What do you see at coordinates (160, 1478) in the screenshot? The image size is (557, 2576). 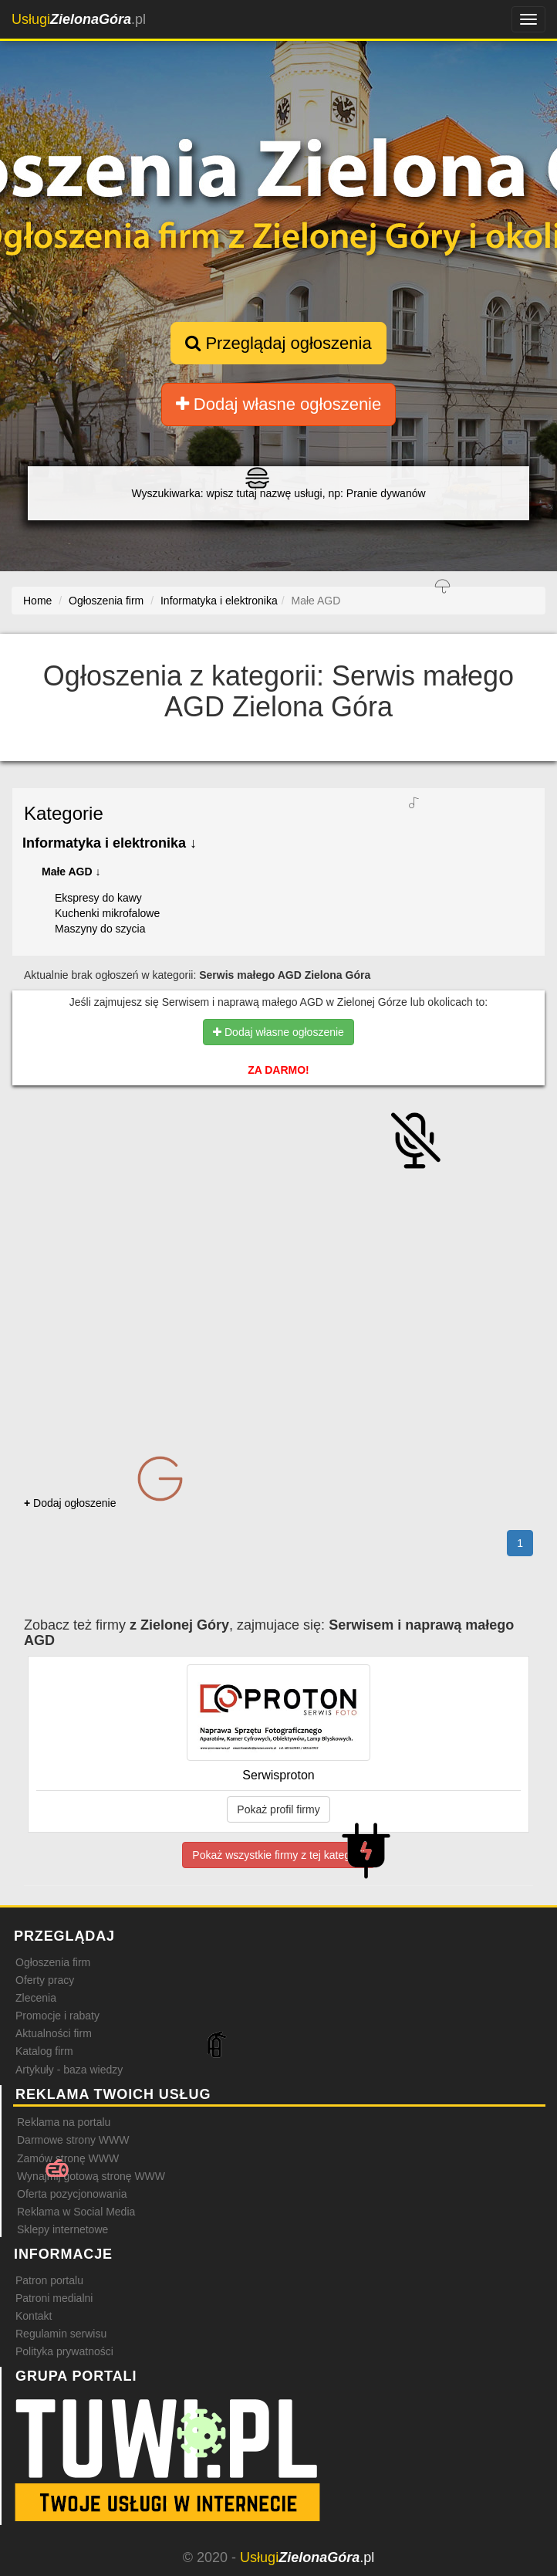 I see `sign in with Google` at bounding box center [160, 1478].